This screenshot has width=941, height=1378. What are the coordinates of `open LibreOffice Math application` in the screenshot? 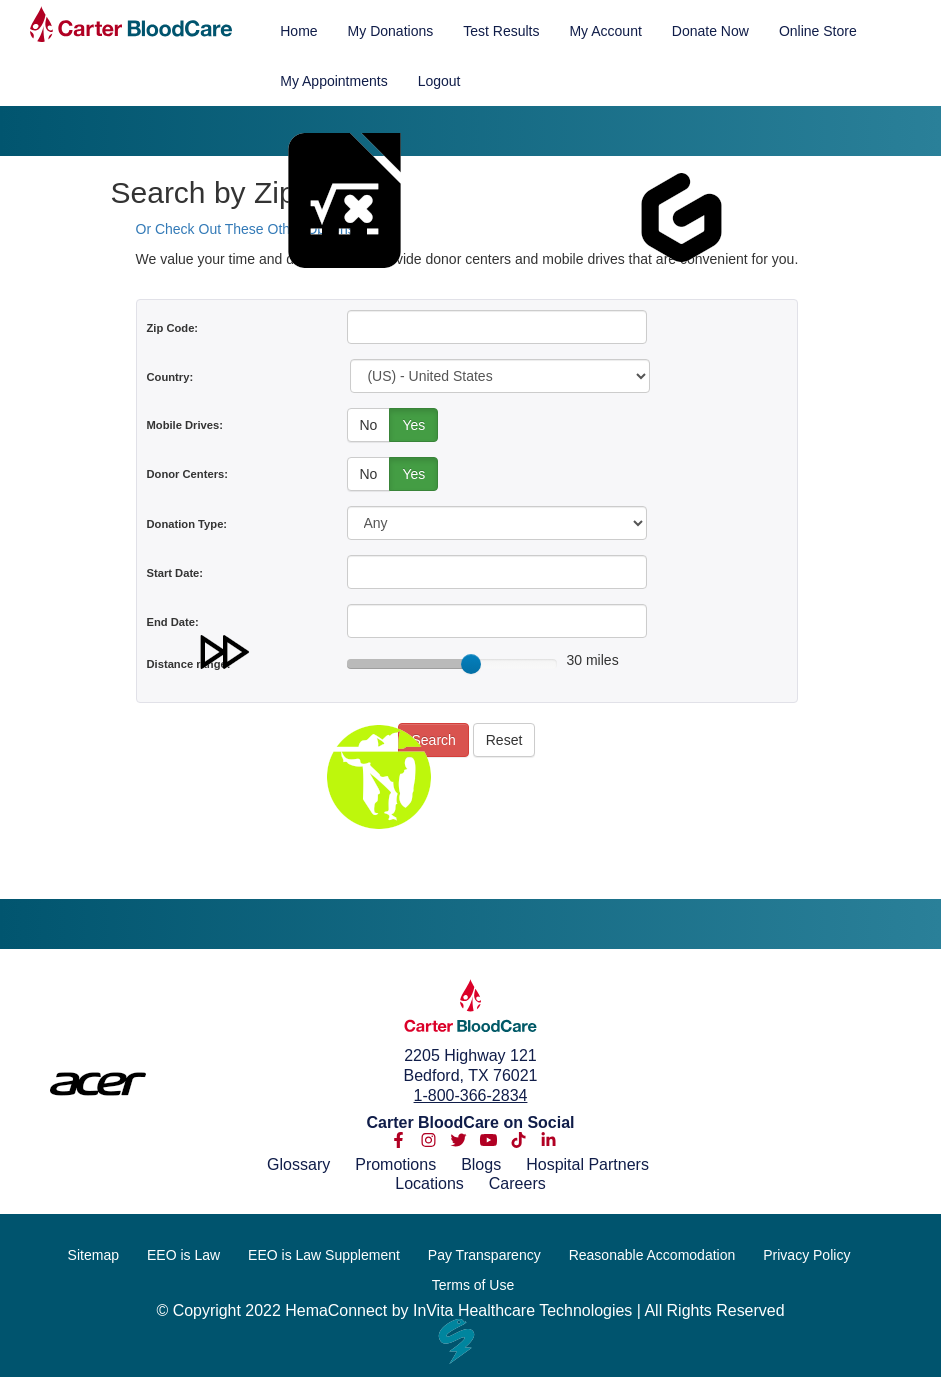 It's located at (344, 200).